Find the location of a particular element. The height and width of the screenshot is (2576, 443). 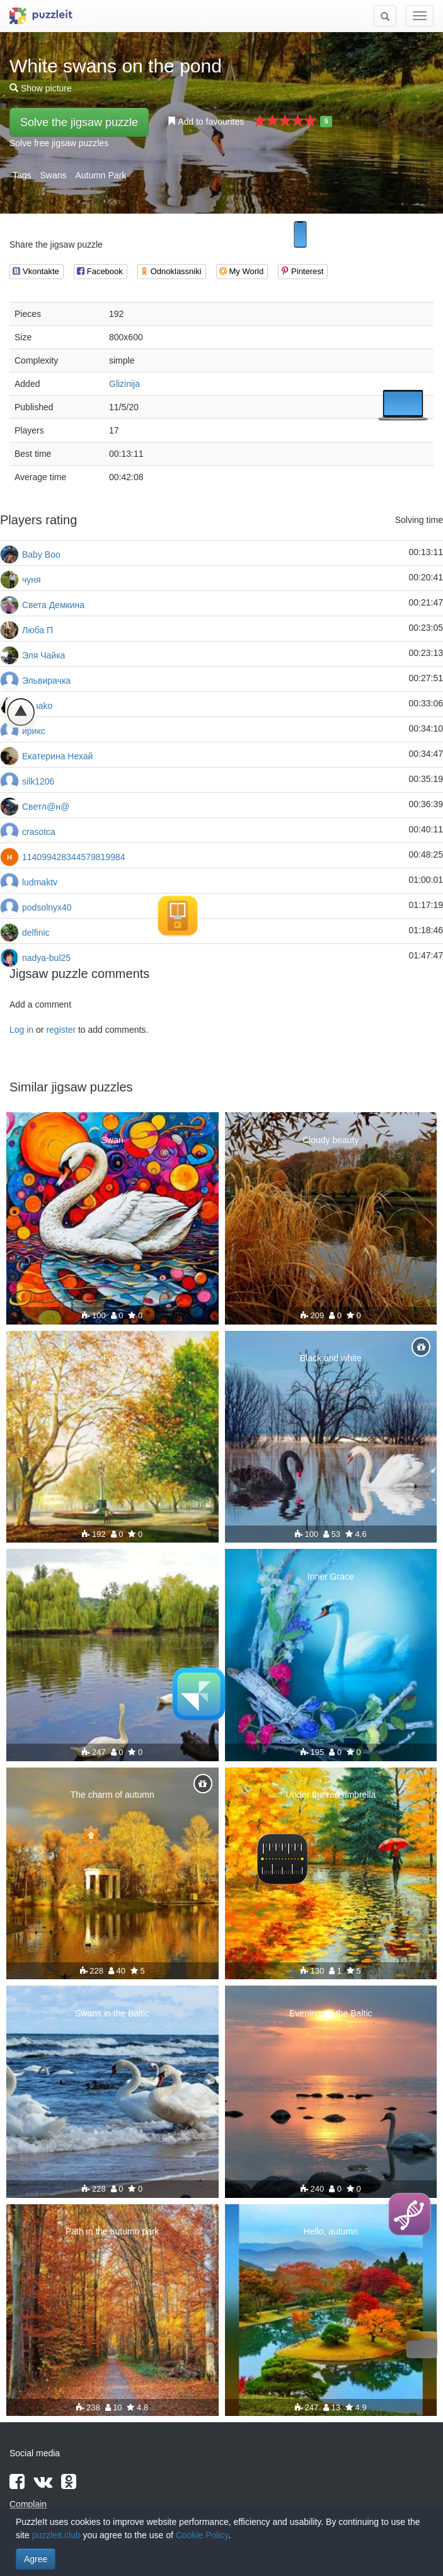

indicates a software update is available is located at coordinates (91, 1835).